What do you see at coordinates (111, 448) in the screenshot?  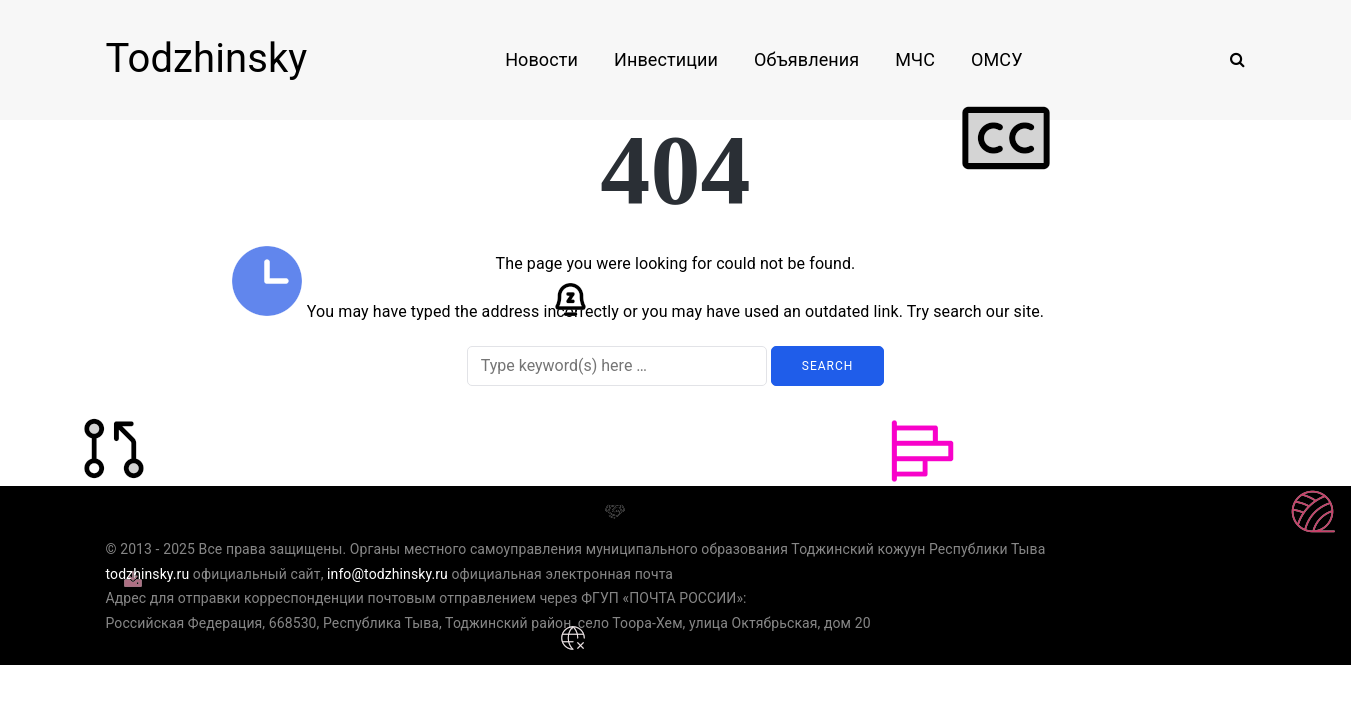 I see `create a new pull request` at bounding box center [111, 448].